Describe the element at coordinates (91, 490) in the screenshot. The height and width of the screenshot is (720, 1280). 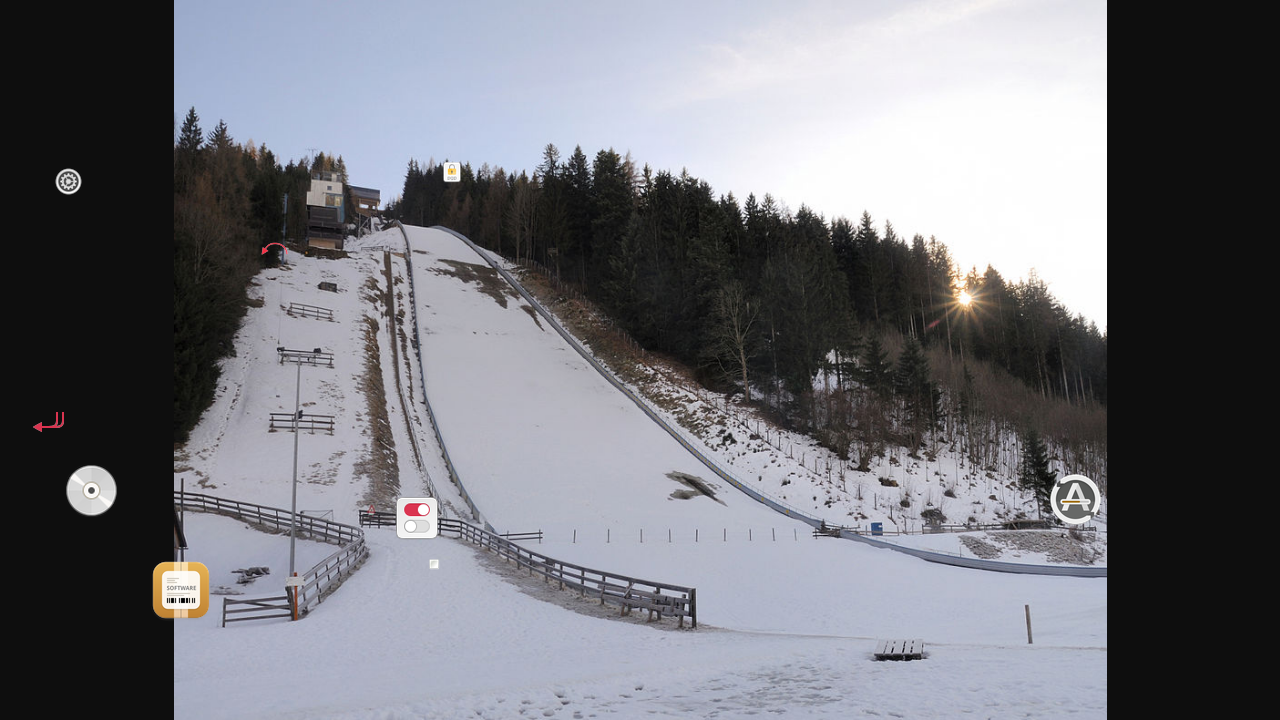
I see `indicates a blank CD-R disc ready for burning` at that location.